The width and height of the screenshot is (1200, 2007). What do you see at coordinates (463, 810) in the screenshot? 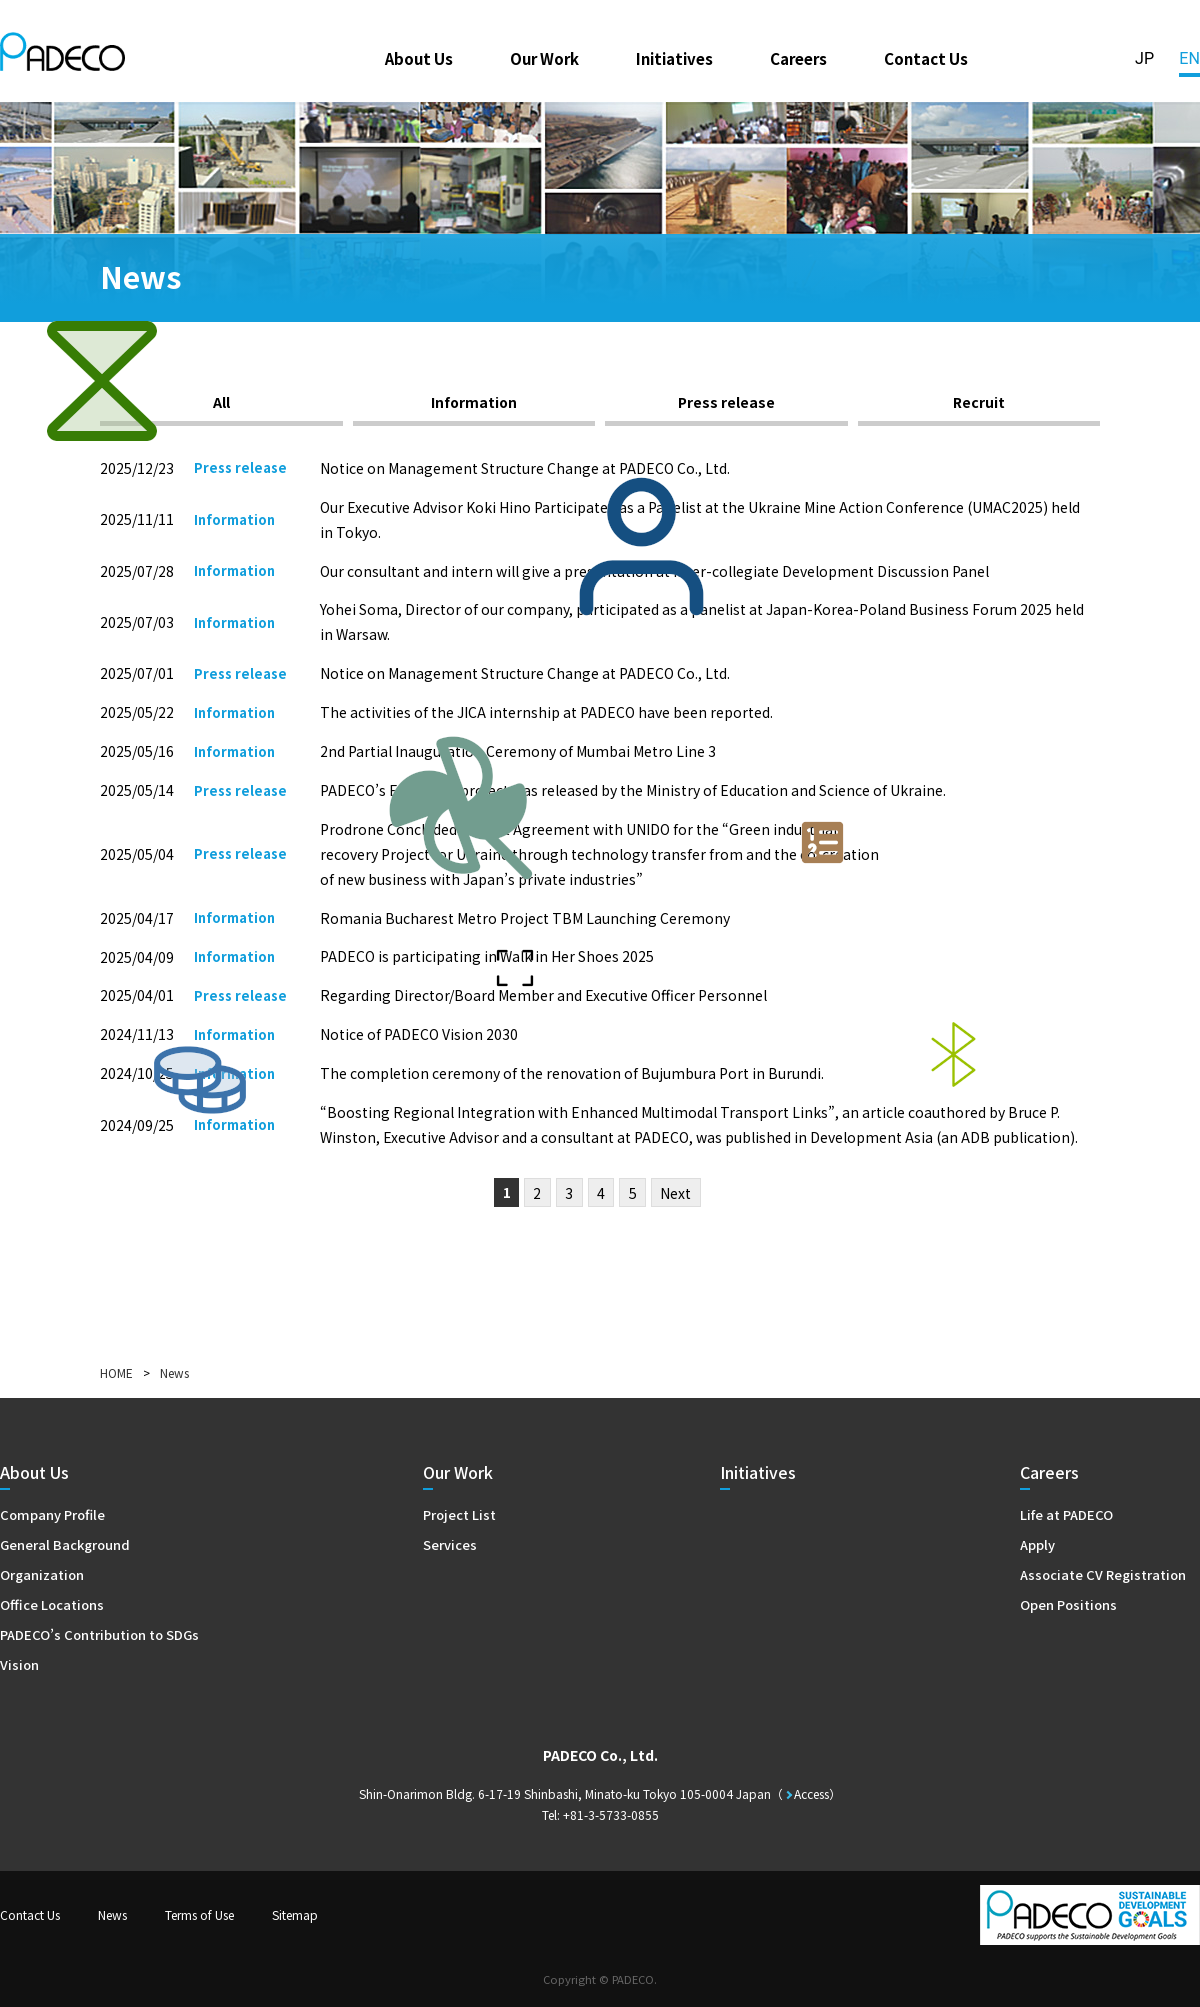
I see `decorative or playful element indicating a fun/casual feature` at bounding box center [463, 810].